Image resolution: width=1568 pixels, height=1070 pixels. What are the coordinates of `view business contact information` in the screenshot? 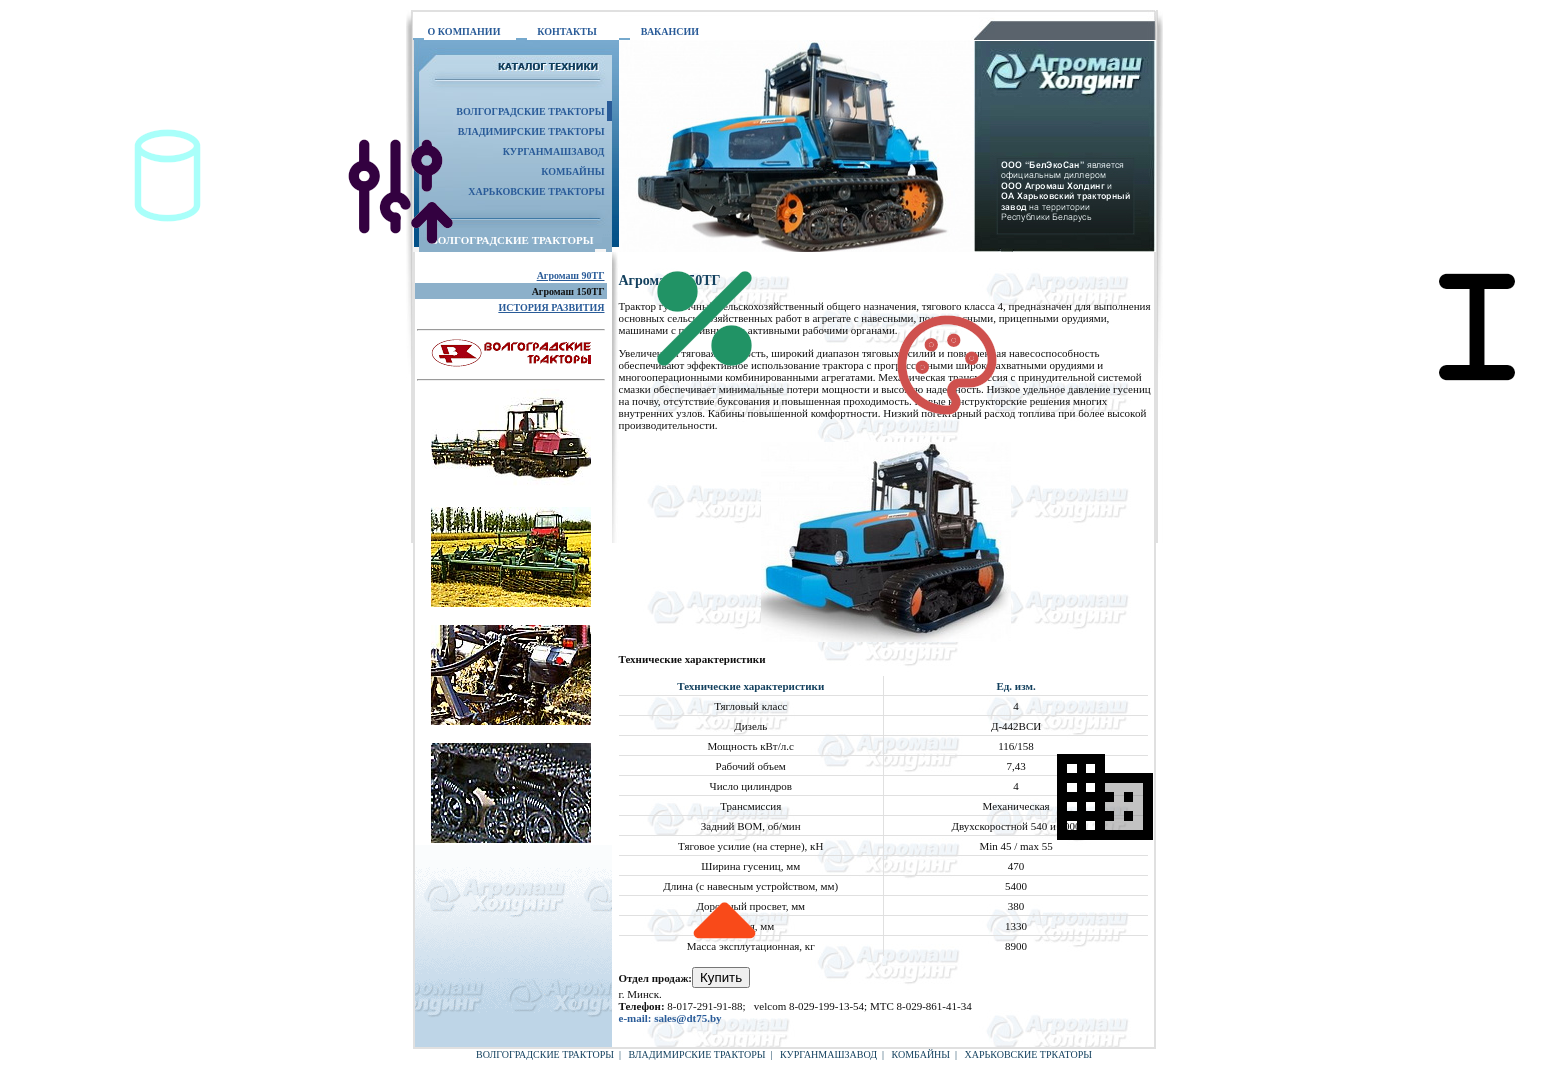 It's located at (1105, 797).